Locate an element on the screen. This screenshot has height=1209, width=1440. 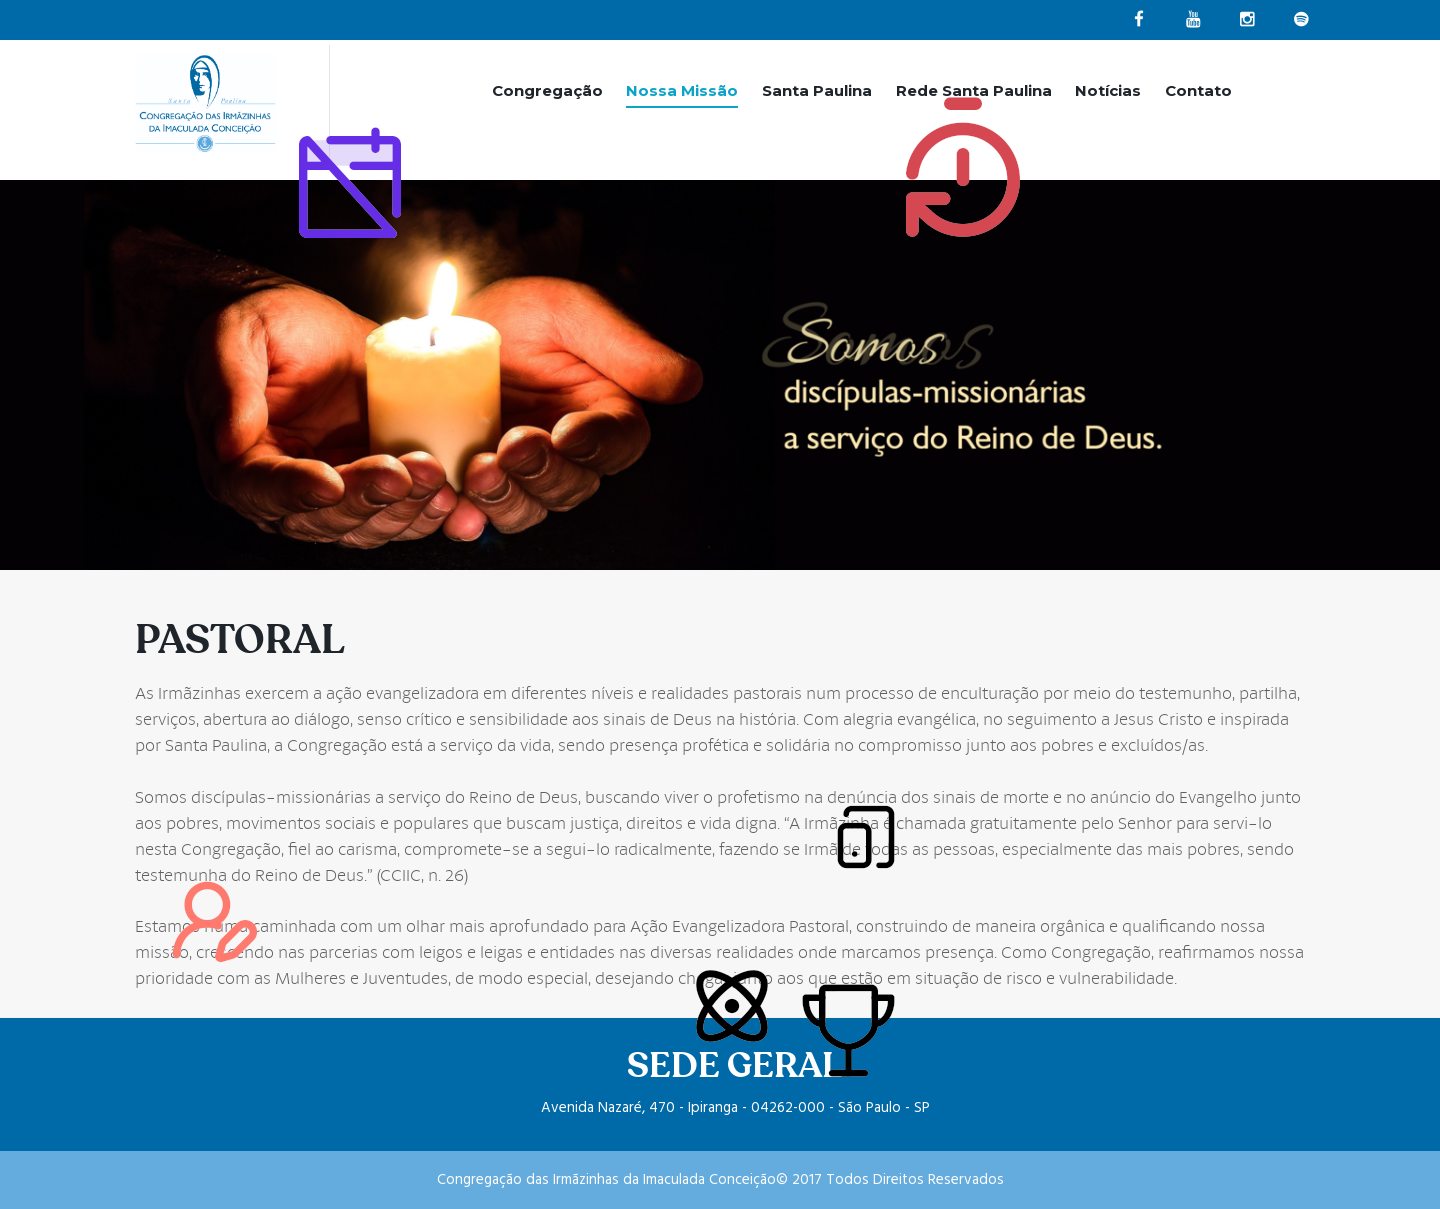
view achievements or awards is located at coordinates (848, 1030).